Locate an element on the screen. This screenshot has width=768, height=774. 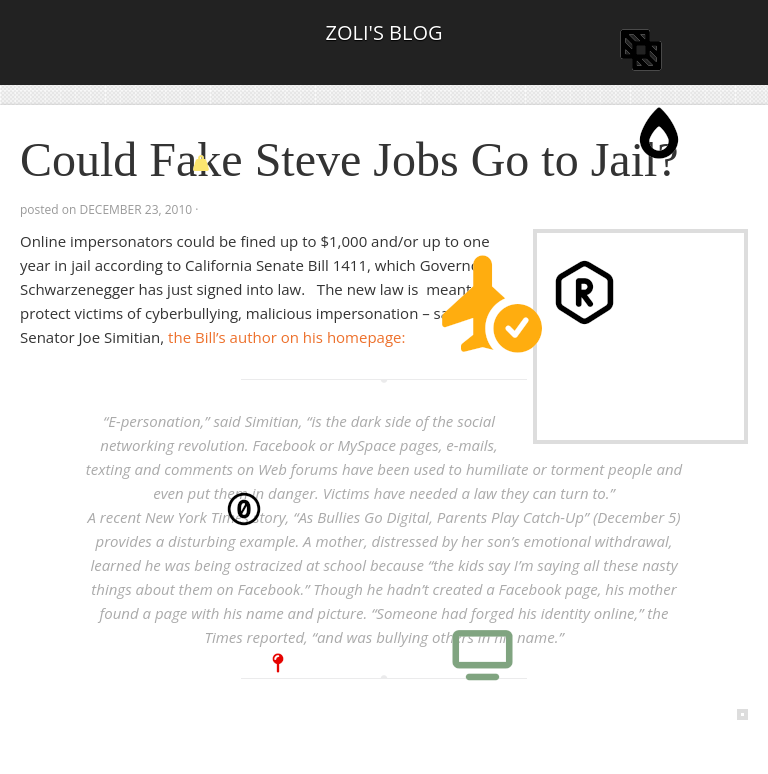
adjust weight or mass settings is located at coordinates (201, 163).